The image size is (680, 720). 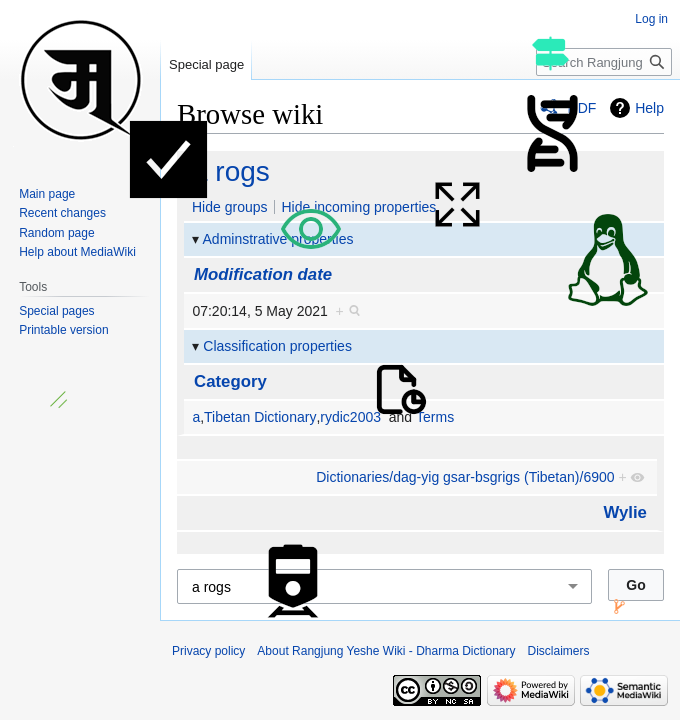 I want to click on expand to fullscreen mode, so click(x=457, y=204).